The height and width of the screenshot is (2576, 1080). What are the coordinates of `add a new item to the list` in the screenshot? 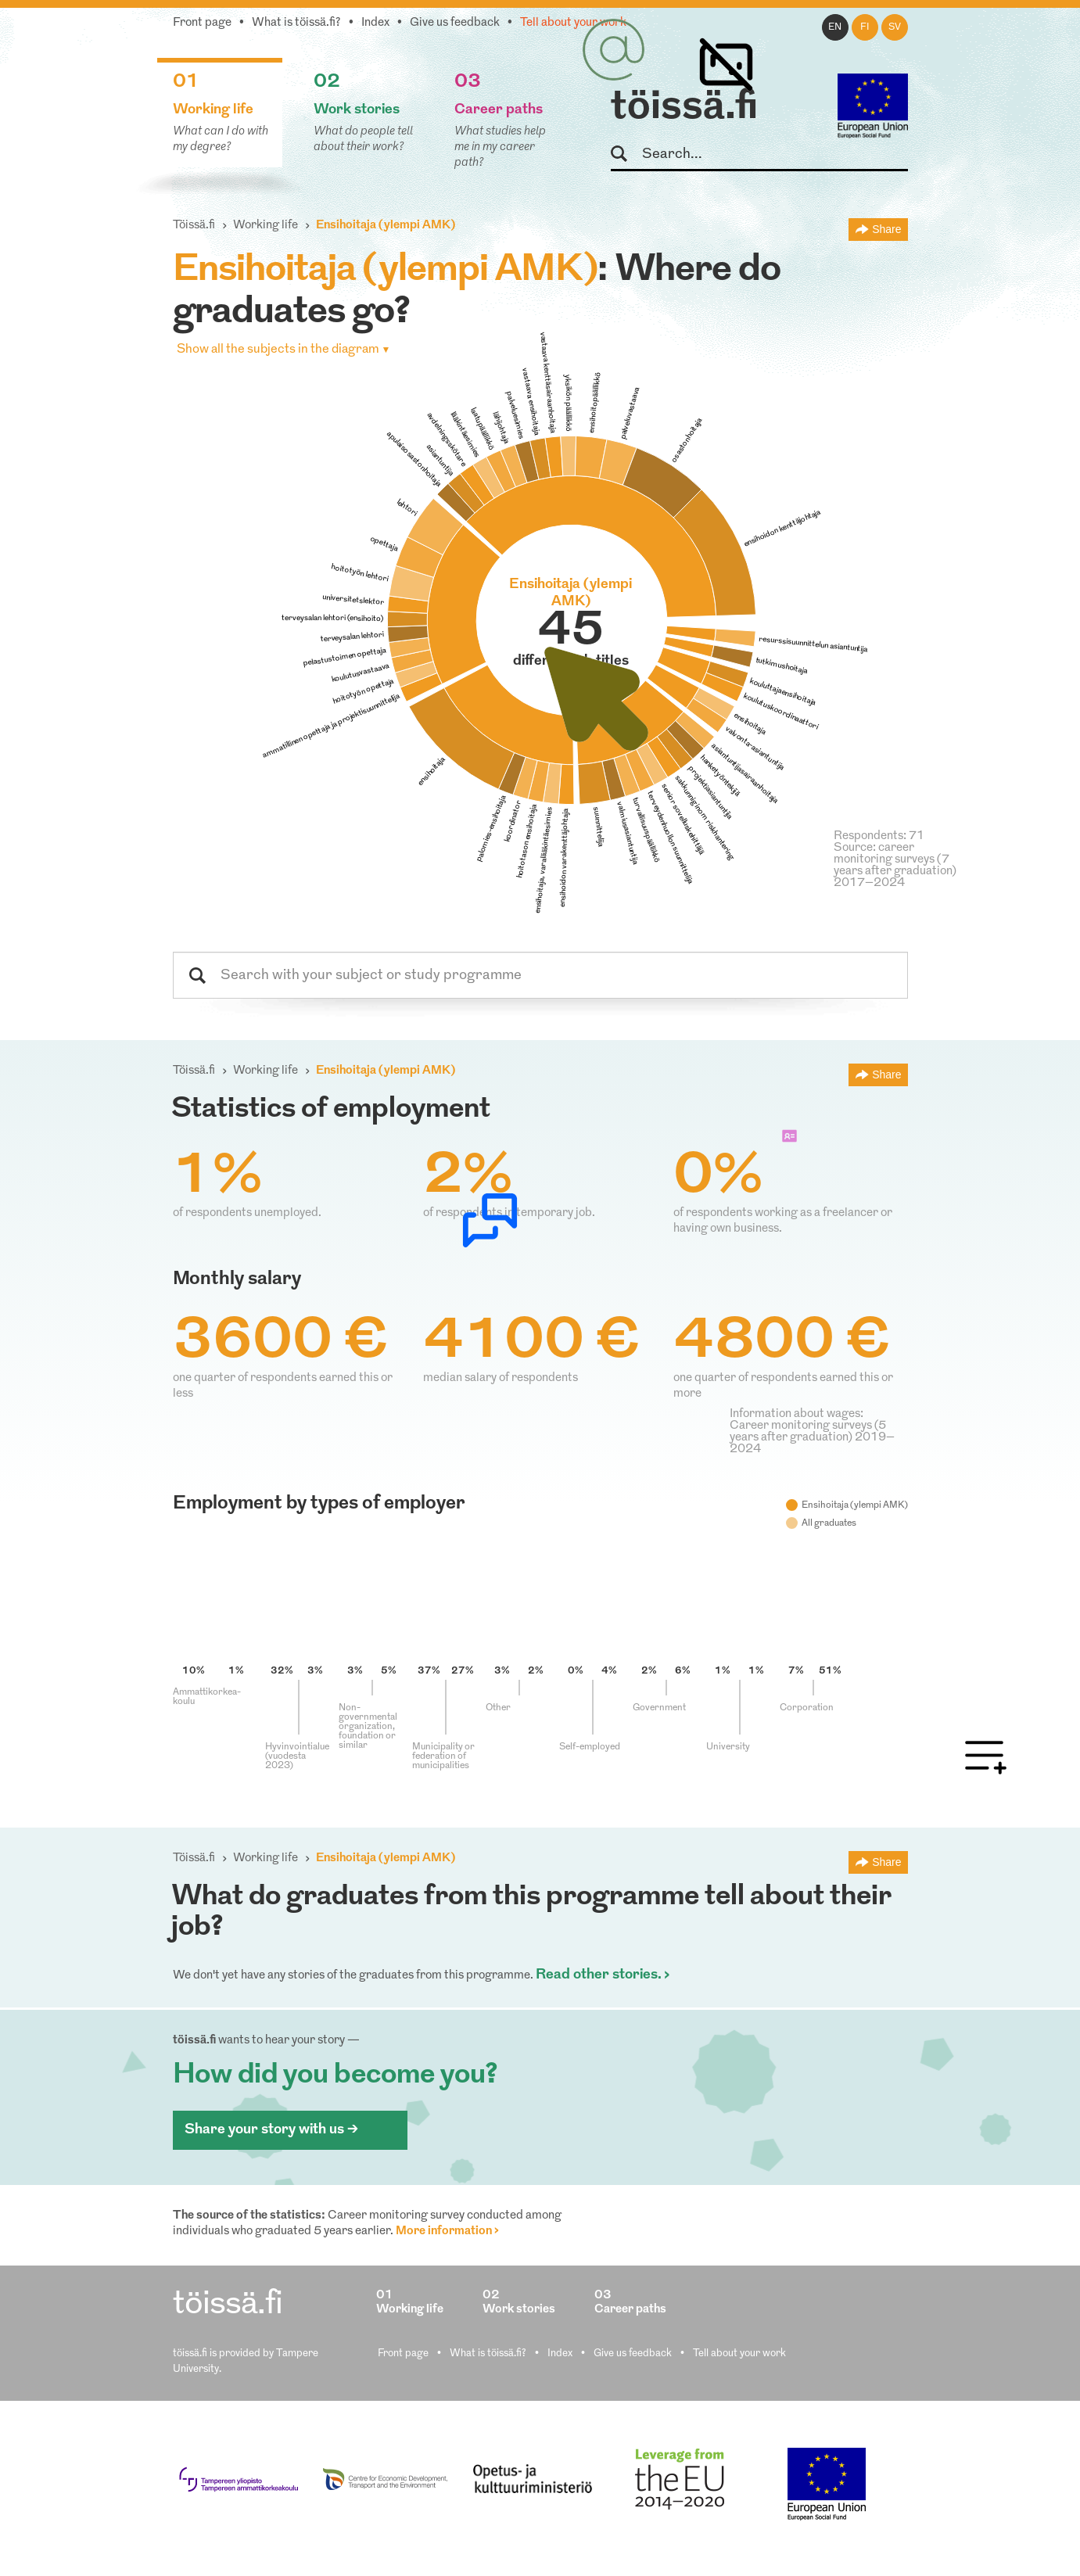 It's located at (984, 1755).